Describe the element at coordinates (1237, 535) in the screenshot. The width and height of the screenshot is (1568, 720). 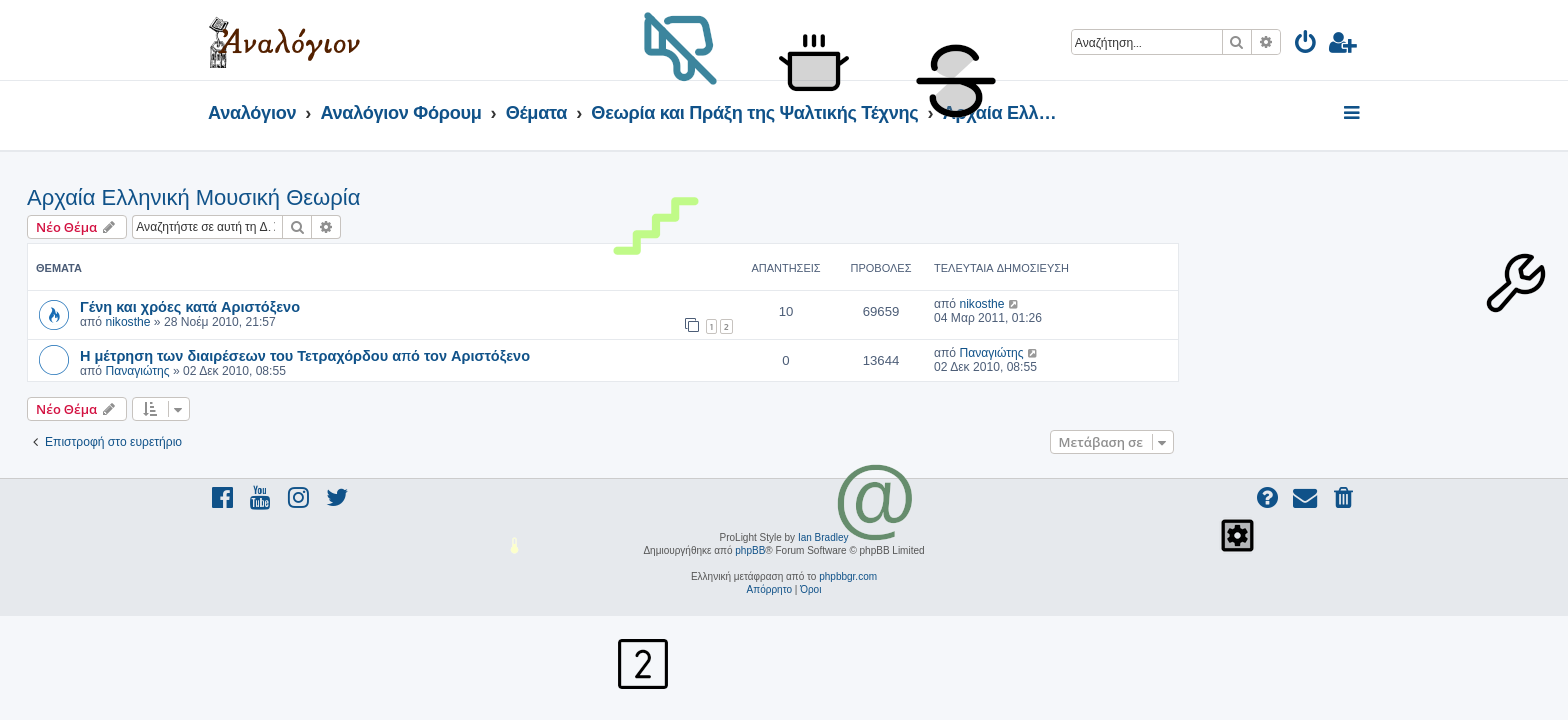
I see `access application settings` at that location.